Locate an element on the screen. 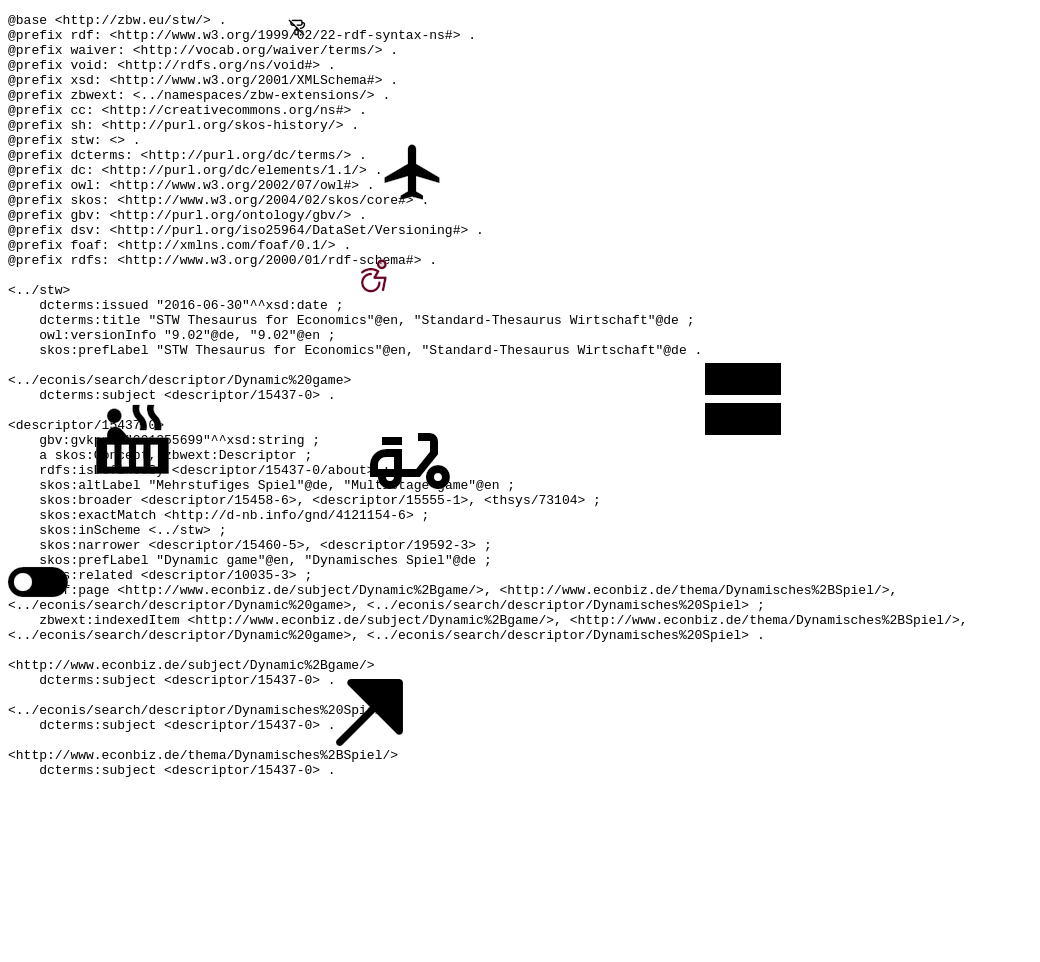  toggle switch in off position is located at coordinates (38, 582).